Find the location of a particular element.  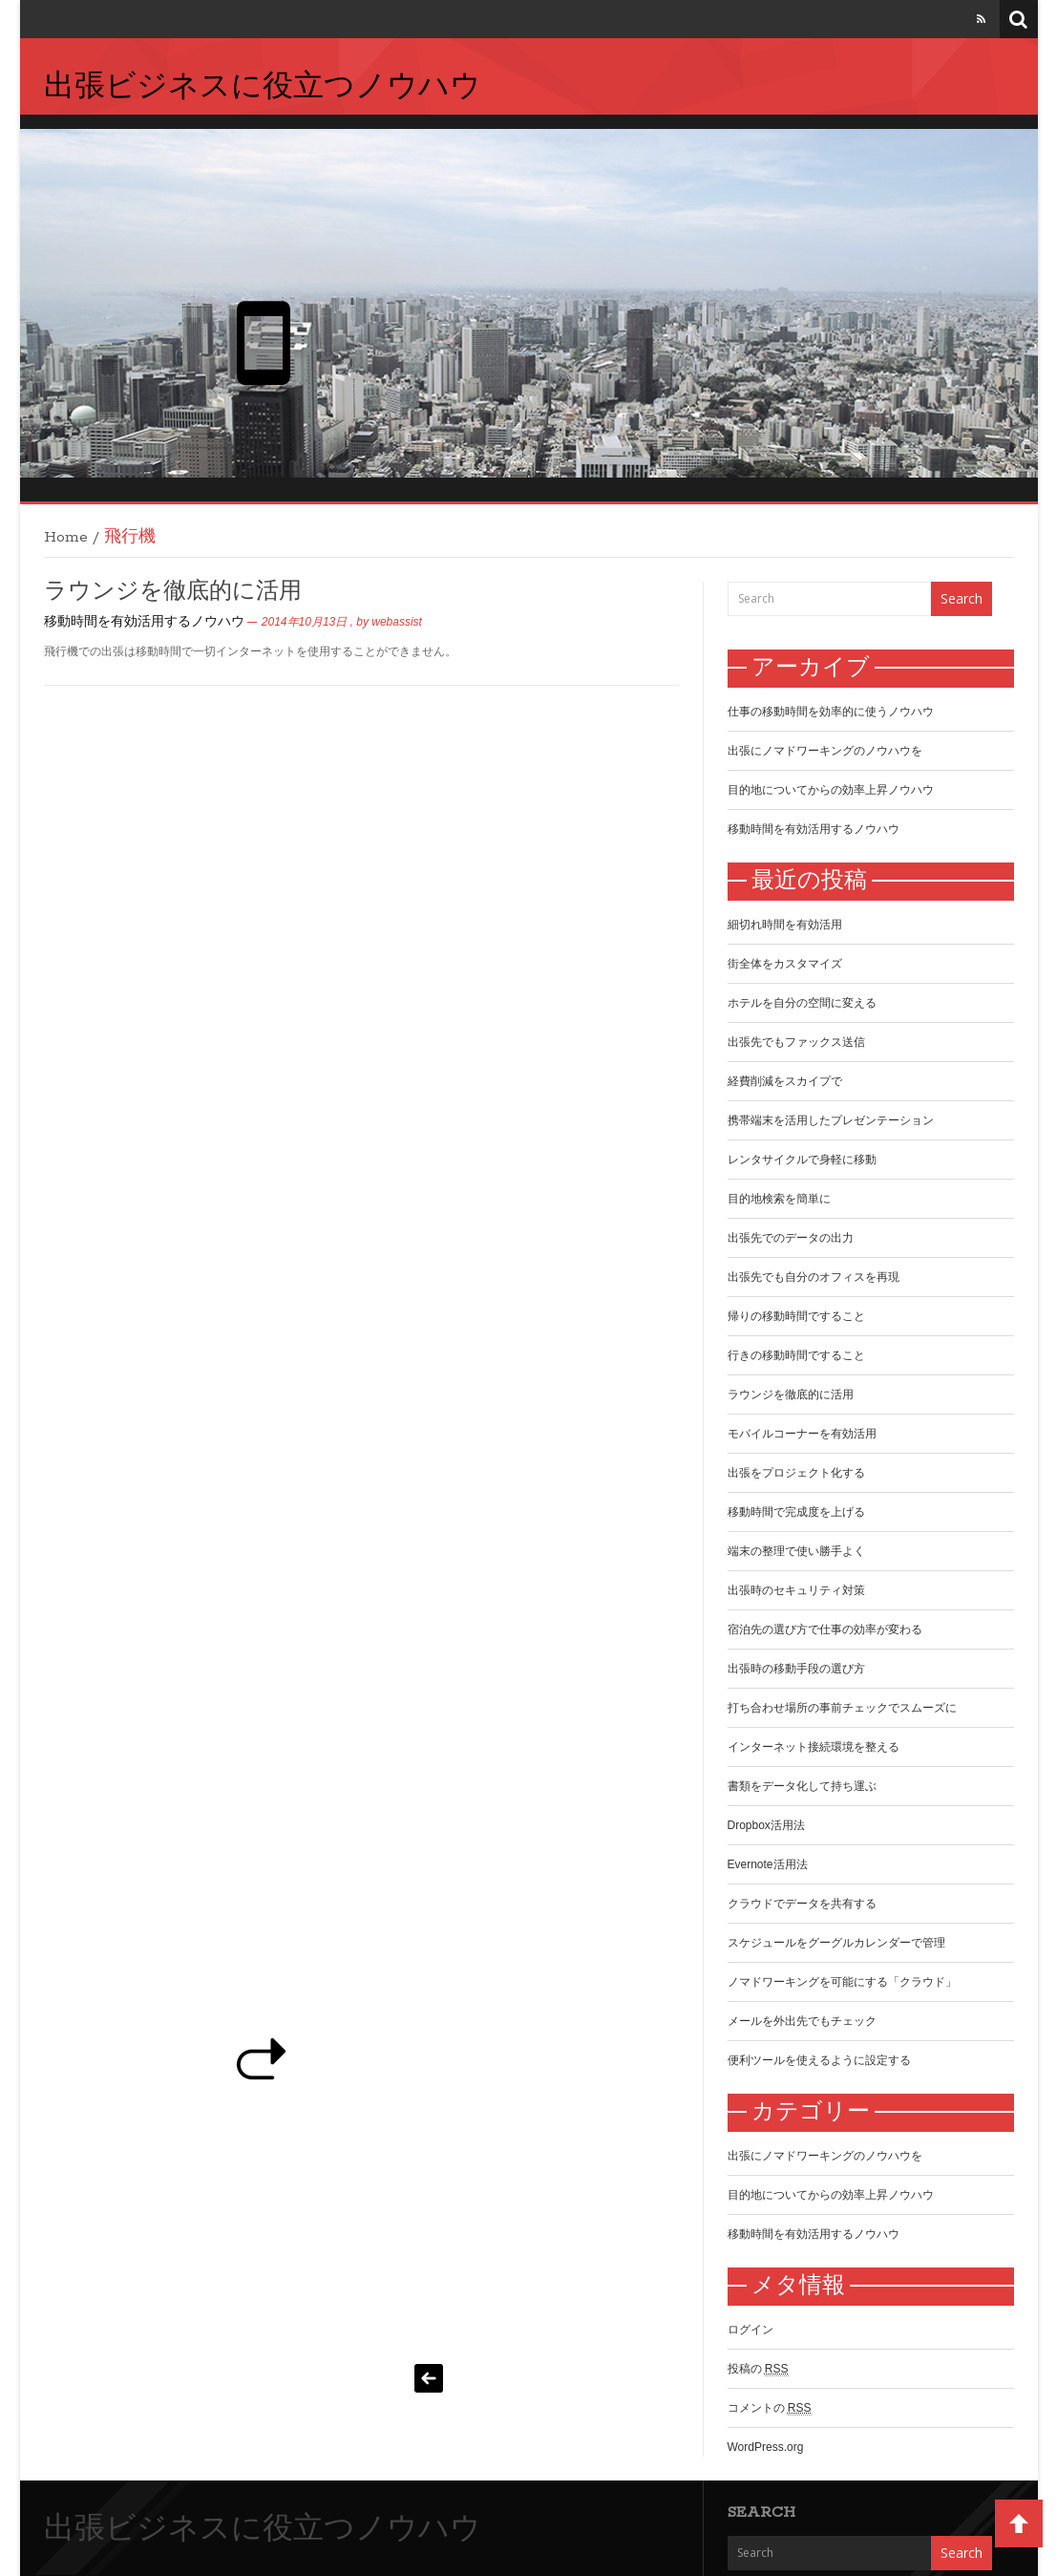

redo last action is located at coordinates (261, 2060).